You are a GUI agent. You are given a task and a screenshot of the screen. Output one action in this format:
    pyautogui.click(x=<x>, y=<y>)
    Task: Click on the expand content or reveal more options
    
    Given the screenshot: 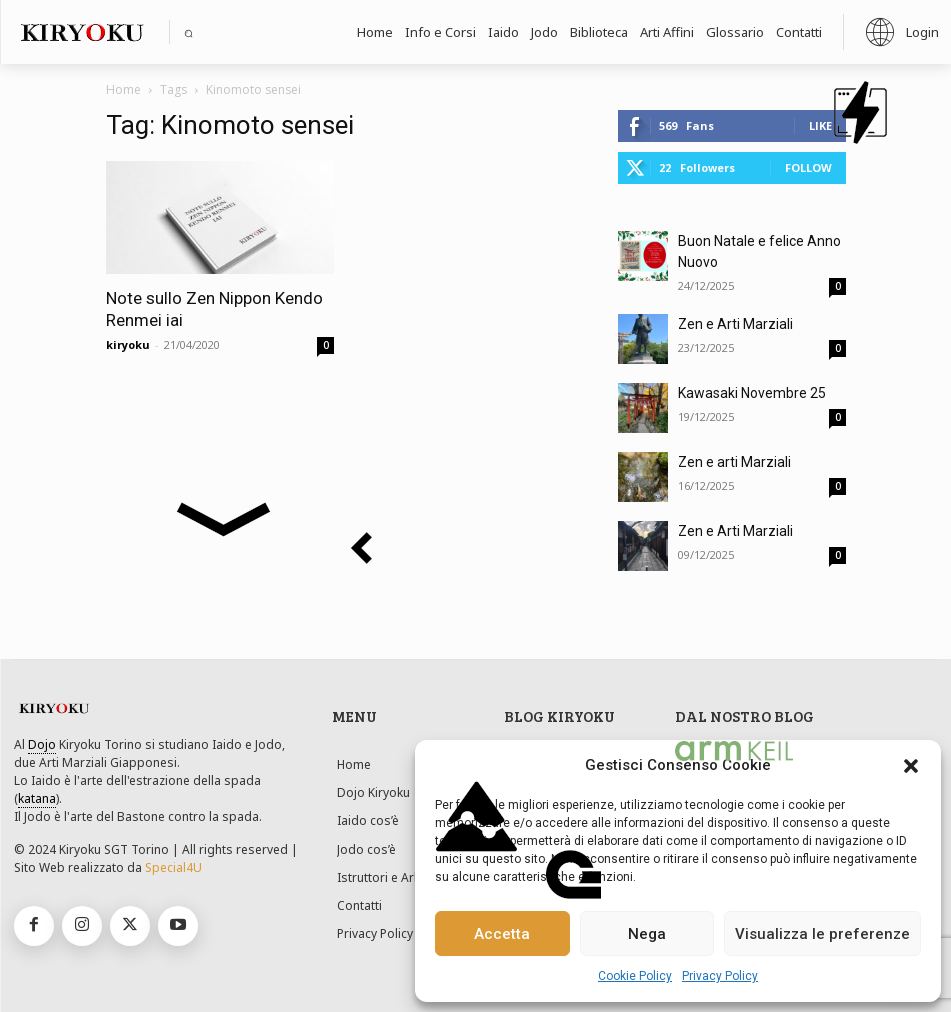 What is the action you would take?
    pyautogui.click(x=223, y=517)
    